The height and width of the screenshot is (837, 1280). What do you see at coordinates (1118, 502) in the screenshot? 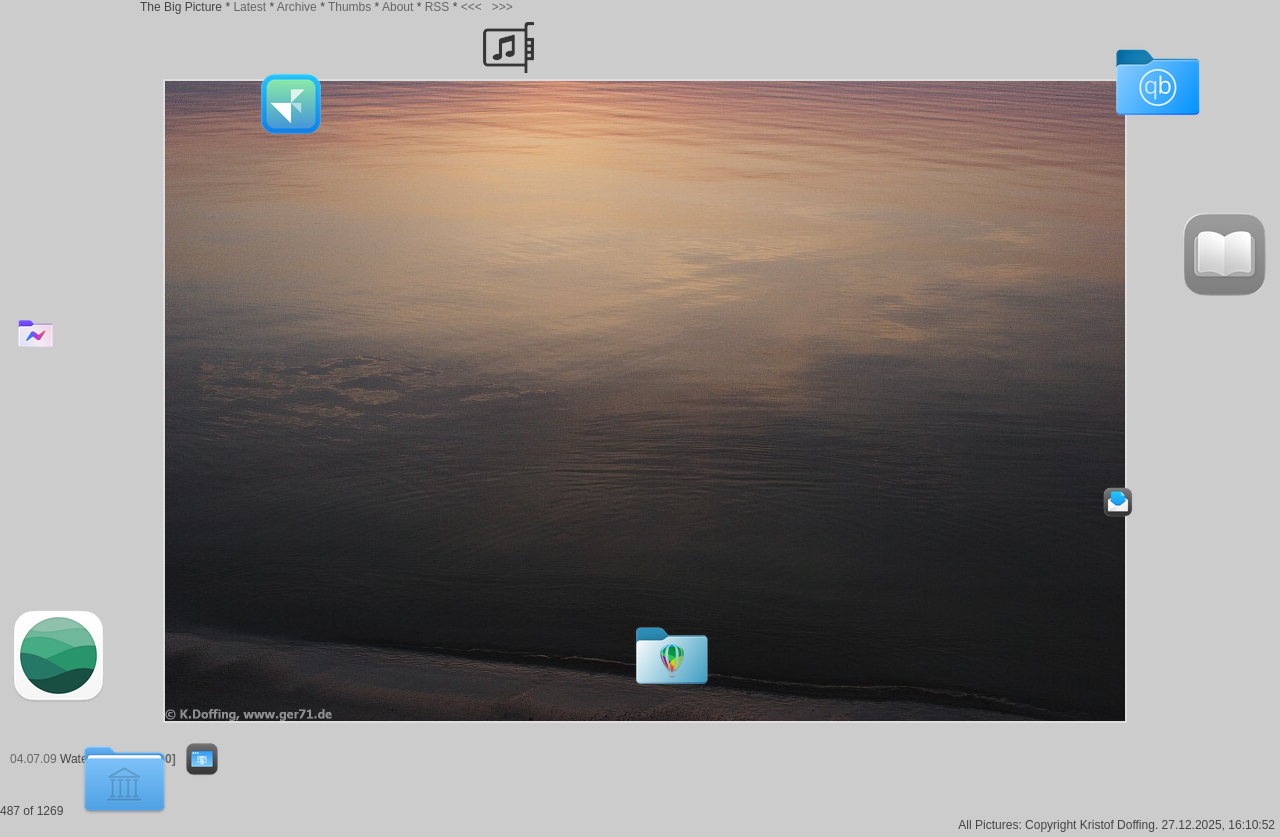
I see `open the mail app` at bounding box center [1118, 502].